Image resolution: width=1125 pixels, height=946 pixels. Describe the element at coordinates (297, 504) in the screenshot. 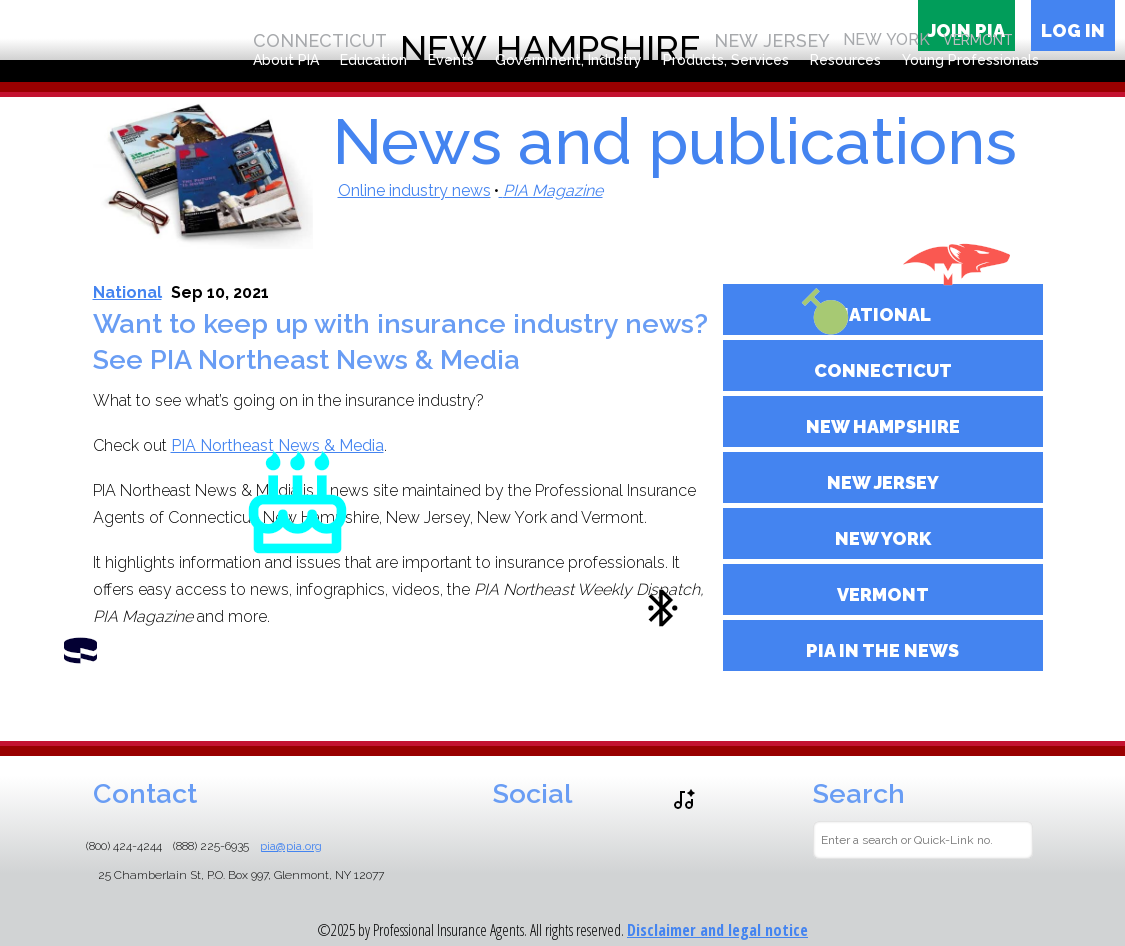

I see `view birthday or celebration events` at that location.